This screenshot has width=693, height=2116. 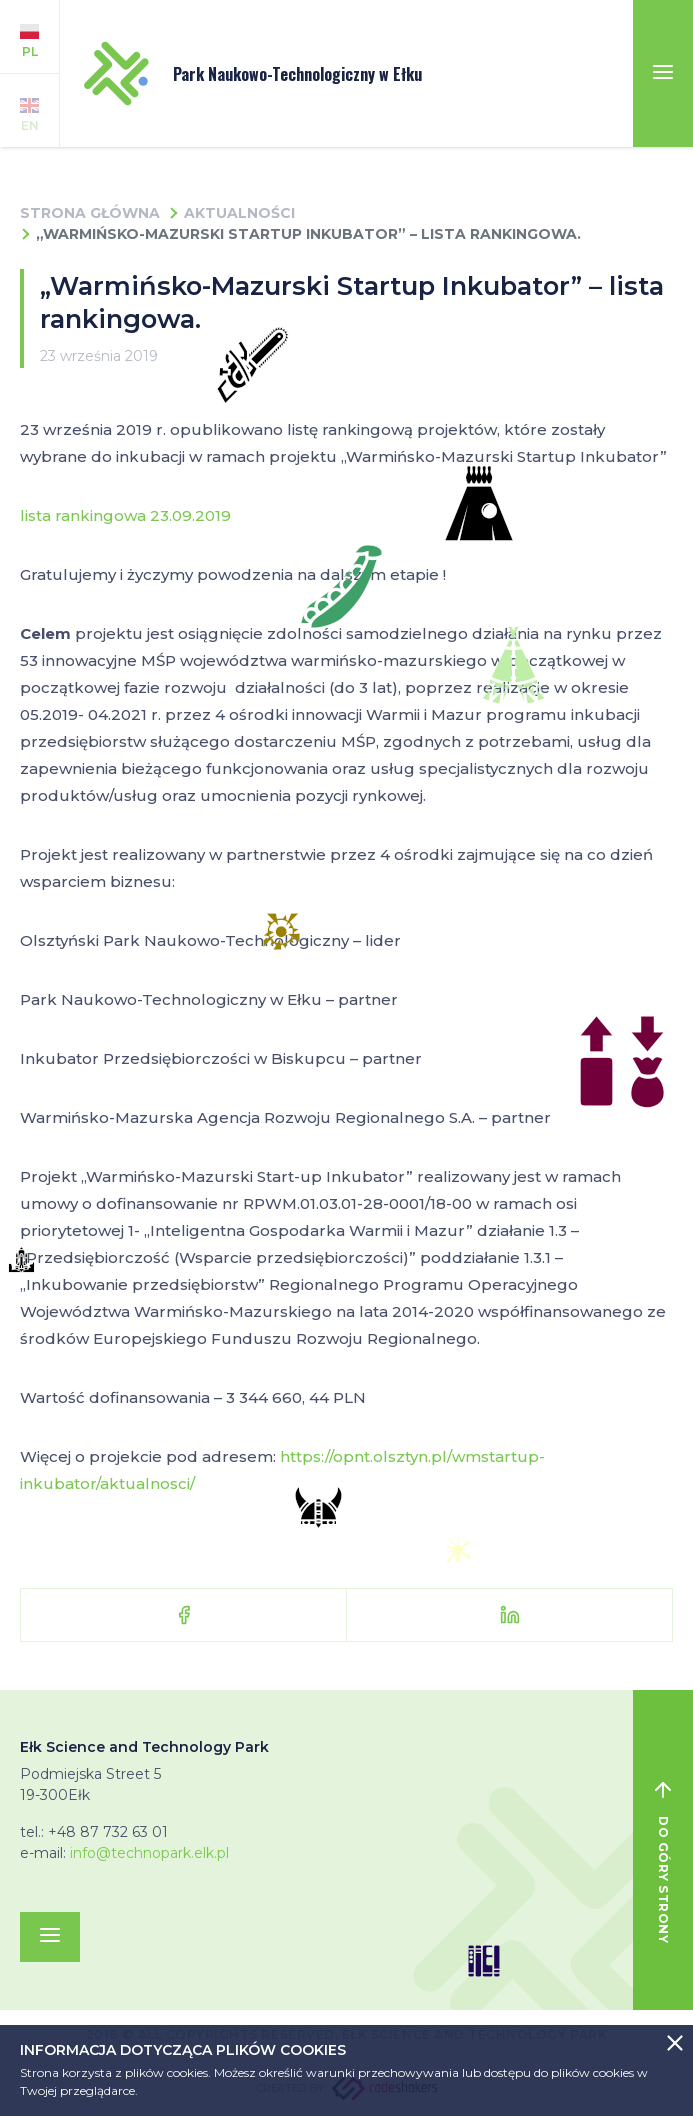 I want to click on sell or trade a card from your inventory, so click(x=622, y=1061).